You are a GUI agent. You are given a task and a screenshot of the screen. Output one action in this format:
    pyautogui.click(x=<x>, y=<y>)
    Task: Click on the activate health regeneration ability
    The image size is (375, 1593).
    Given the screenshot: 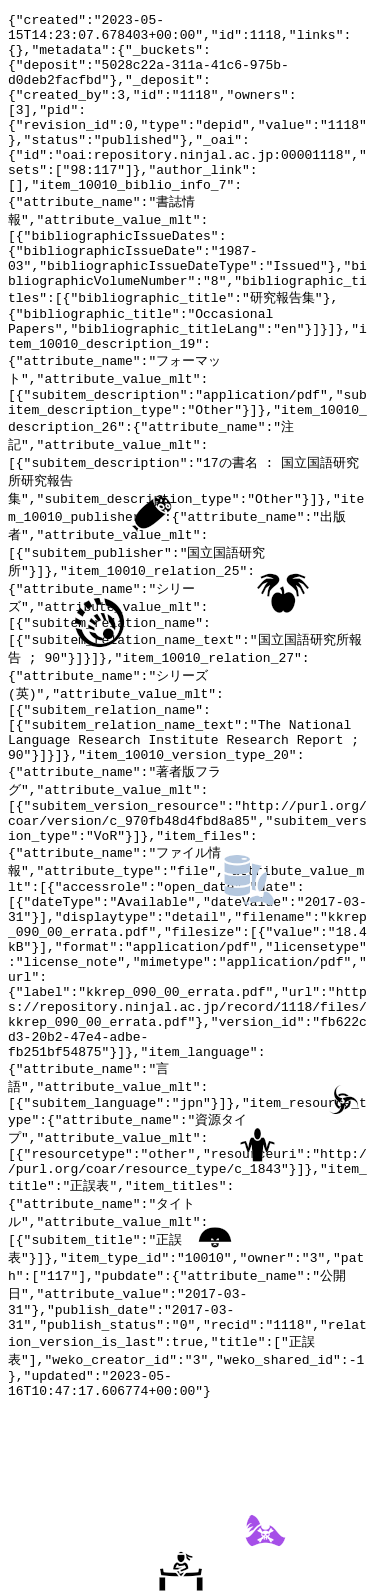 What is the action you would take?
    pyautogui.click(x=343, y=1099)
    